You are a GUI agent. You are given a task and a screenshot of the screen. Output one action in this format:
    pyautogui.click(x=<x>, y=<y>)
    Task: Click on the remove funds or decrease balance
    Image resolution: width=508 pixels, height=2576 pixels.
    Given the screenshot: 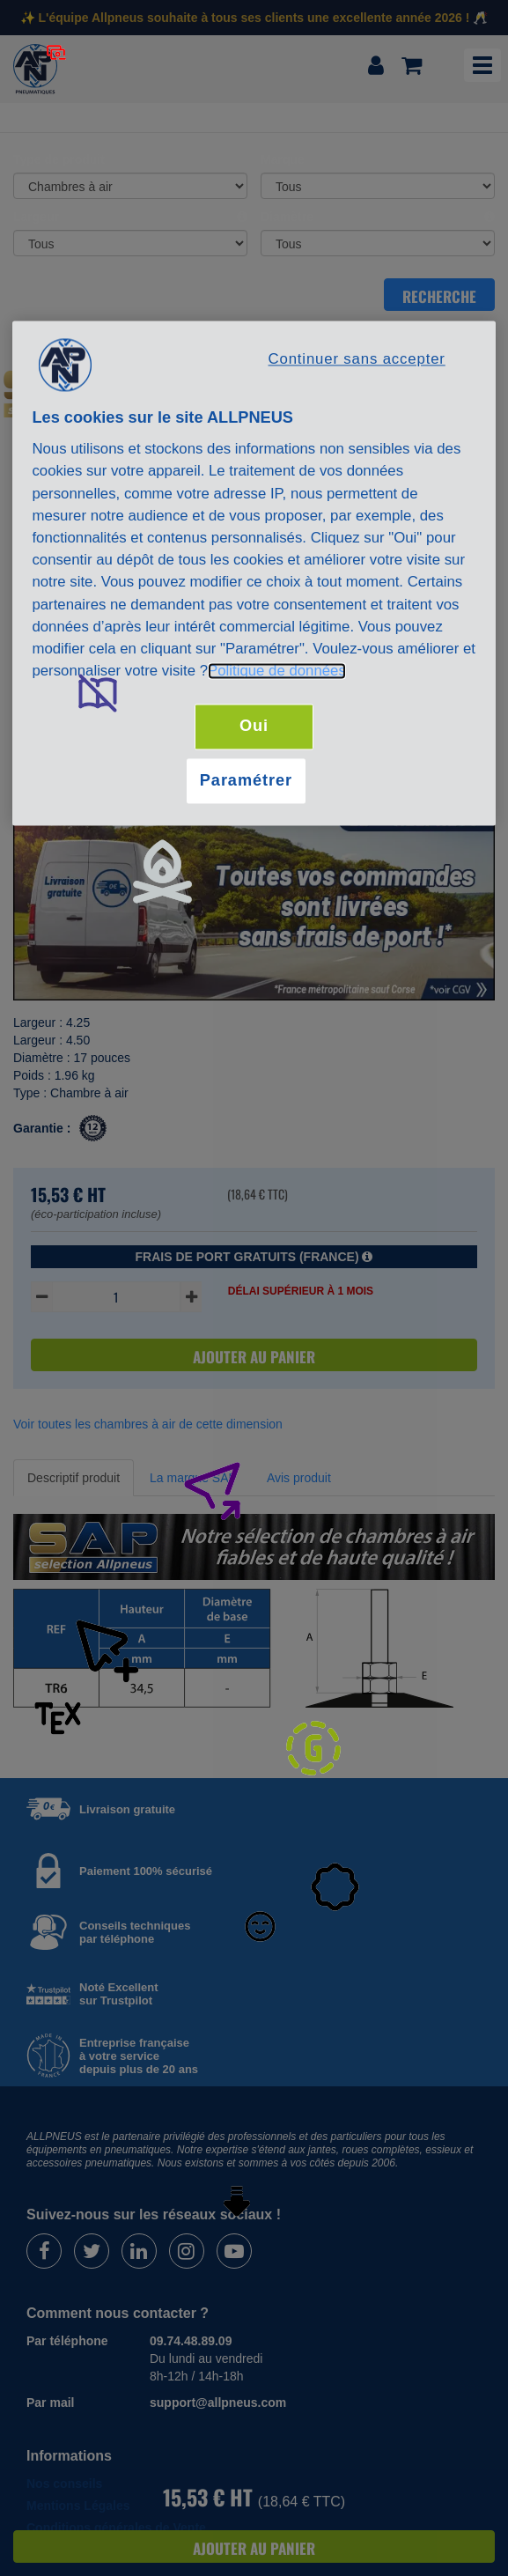 What is the action you would take?
    pyautogui.click(x=55, y=52)
    